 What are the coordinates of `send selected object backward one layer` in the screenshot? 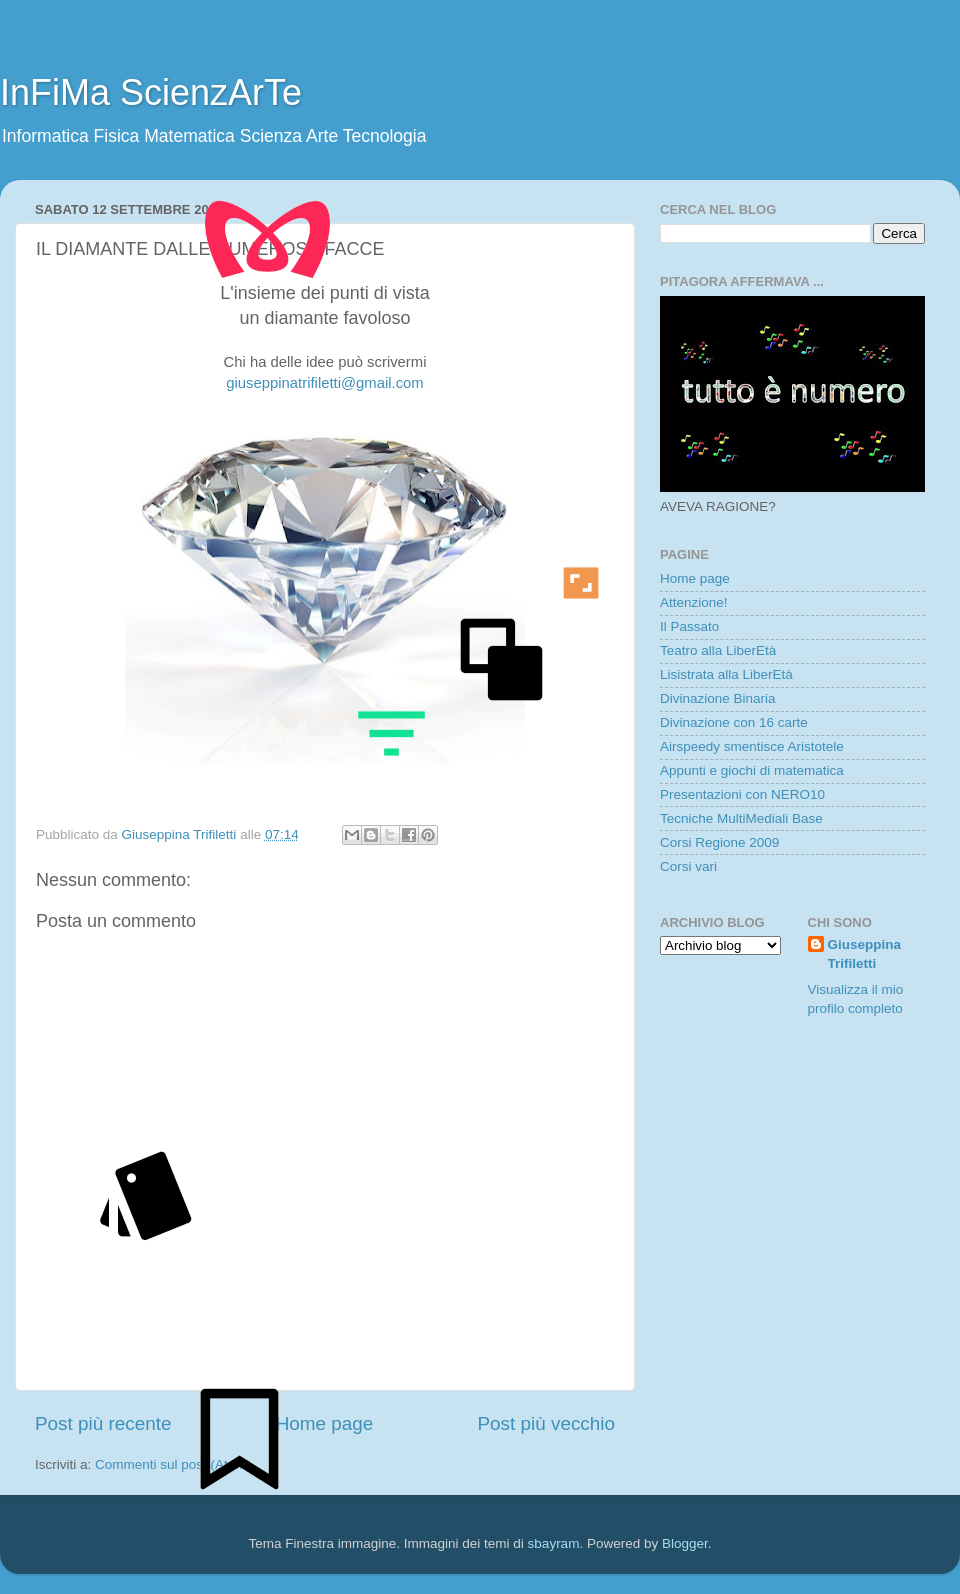 It's located at (501, 659).